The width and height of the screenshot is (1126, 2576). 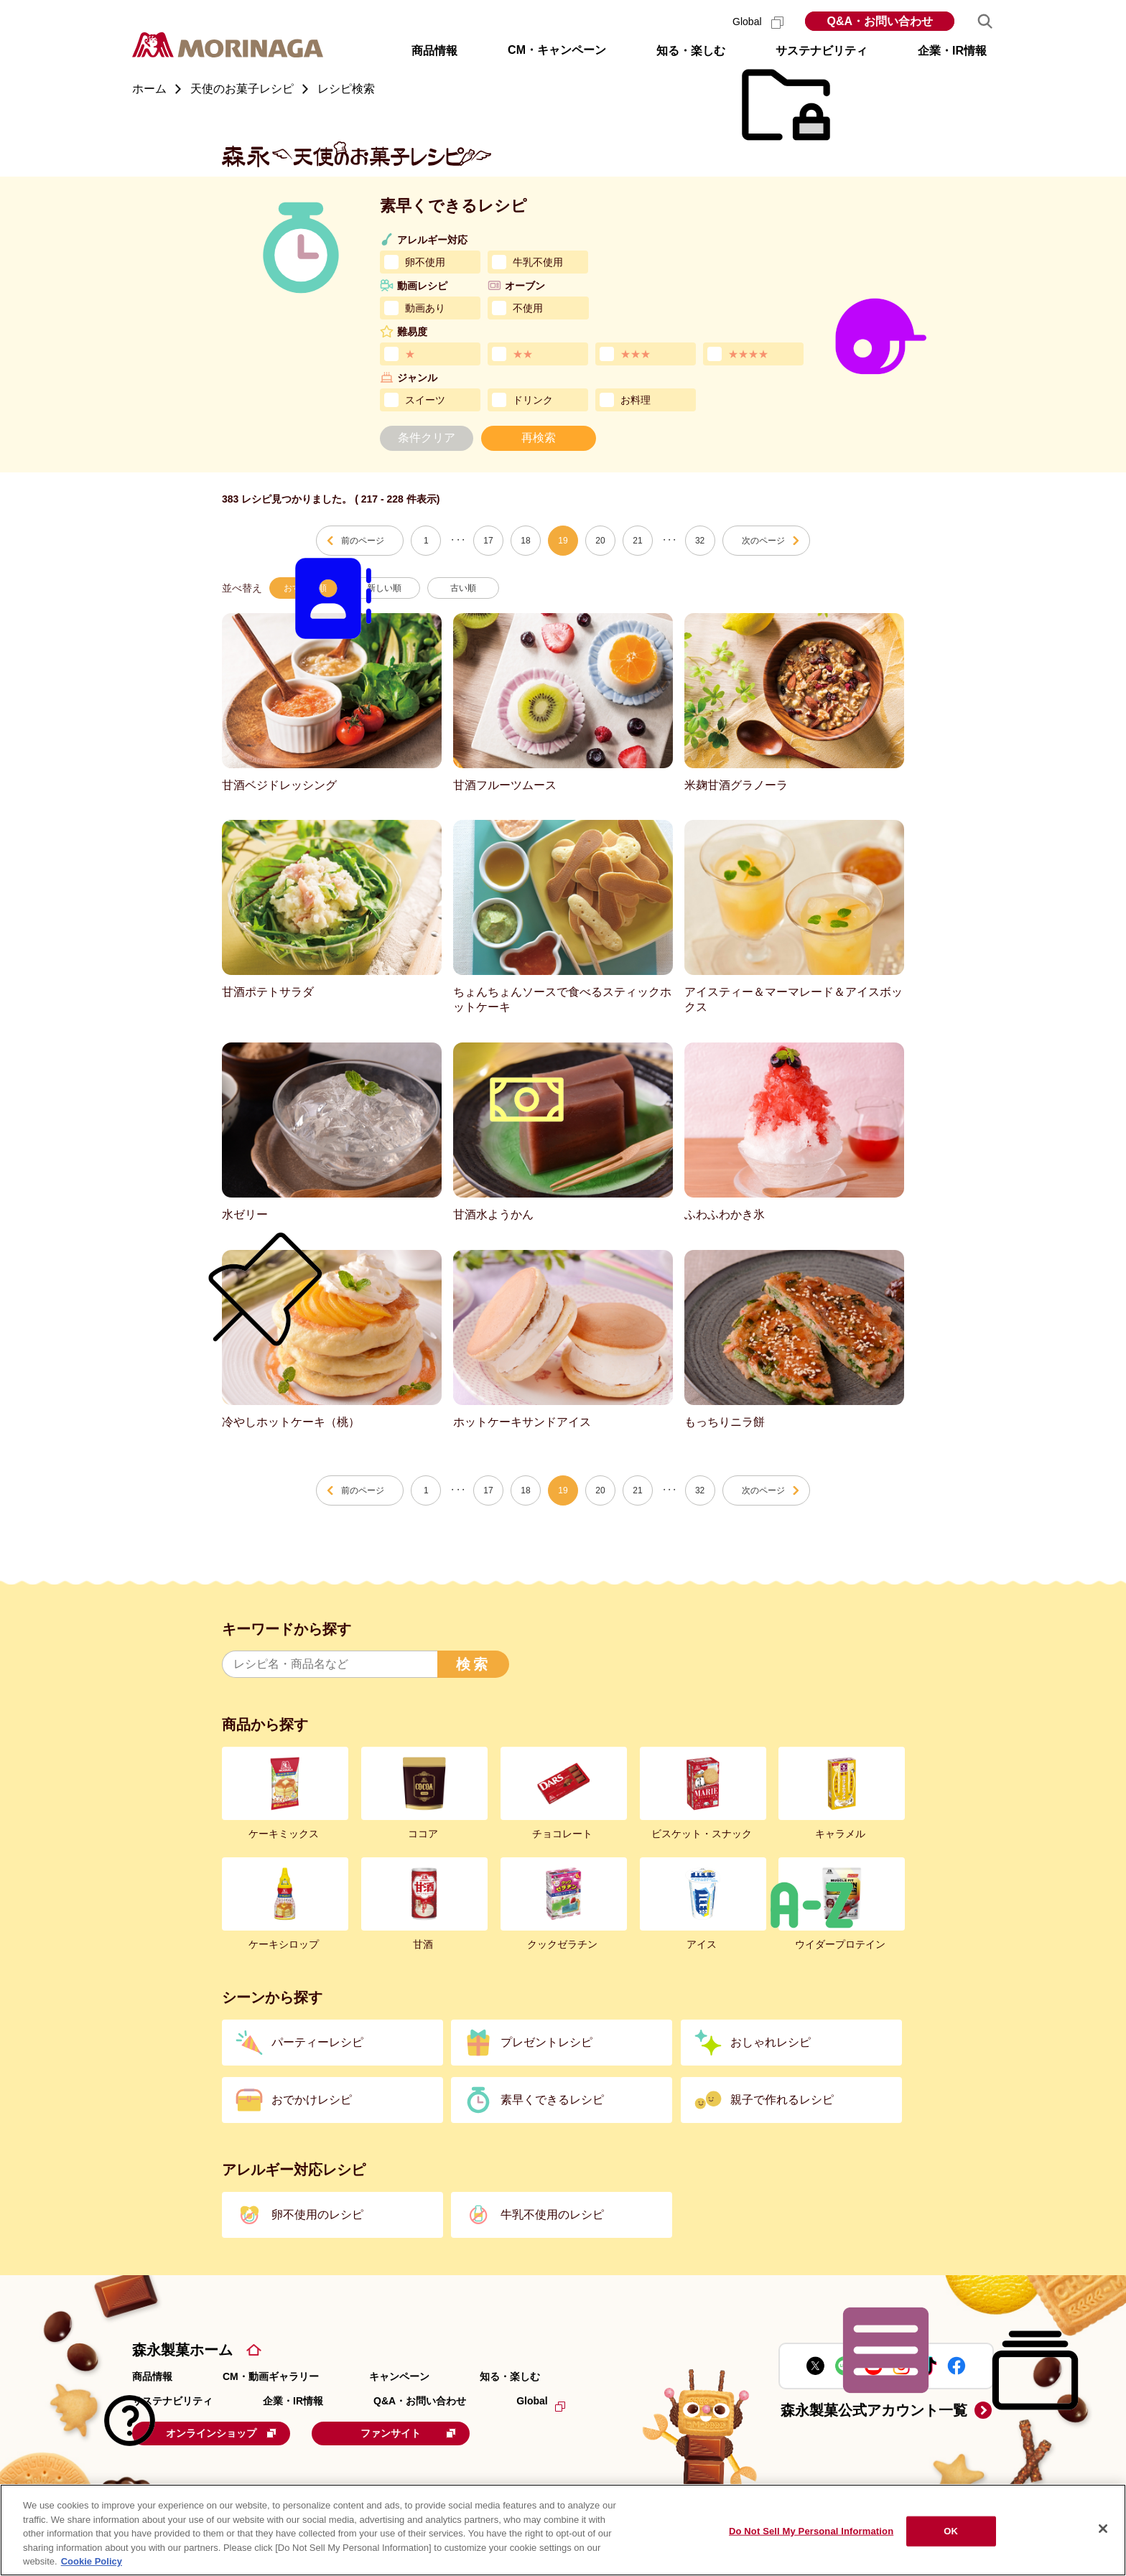 What do you see at coordinates (811, 1905) in the screenshot?
I see `sort items alphabetically from A to Z` at bounding box center [811, 1905].